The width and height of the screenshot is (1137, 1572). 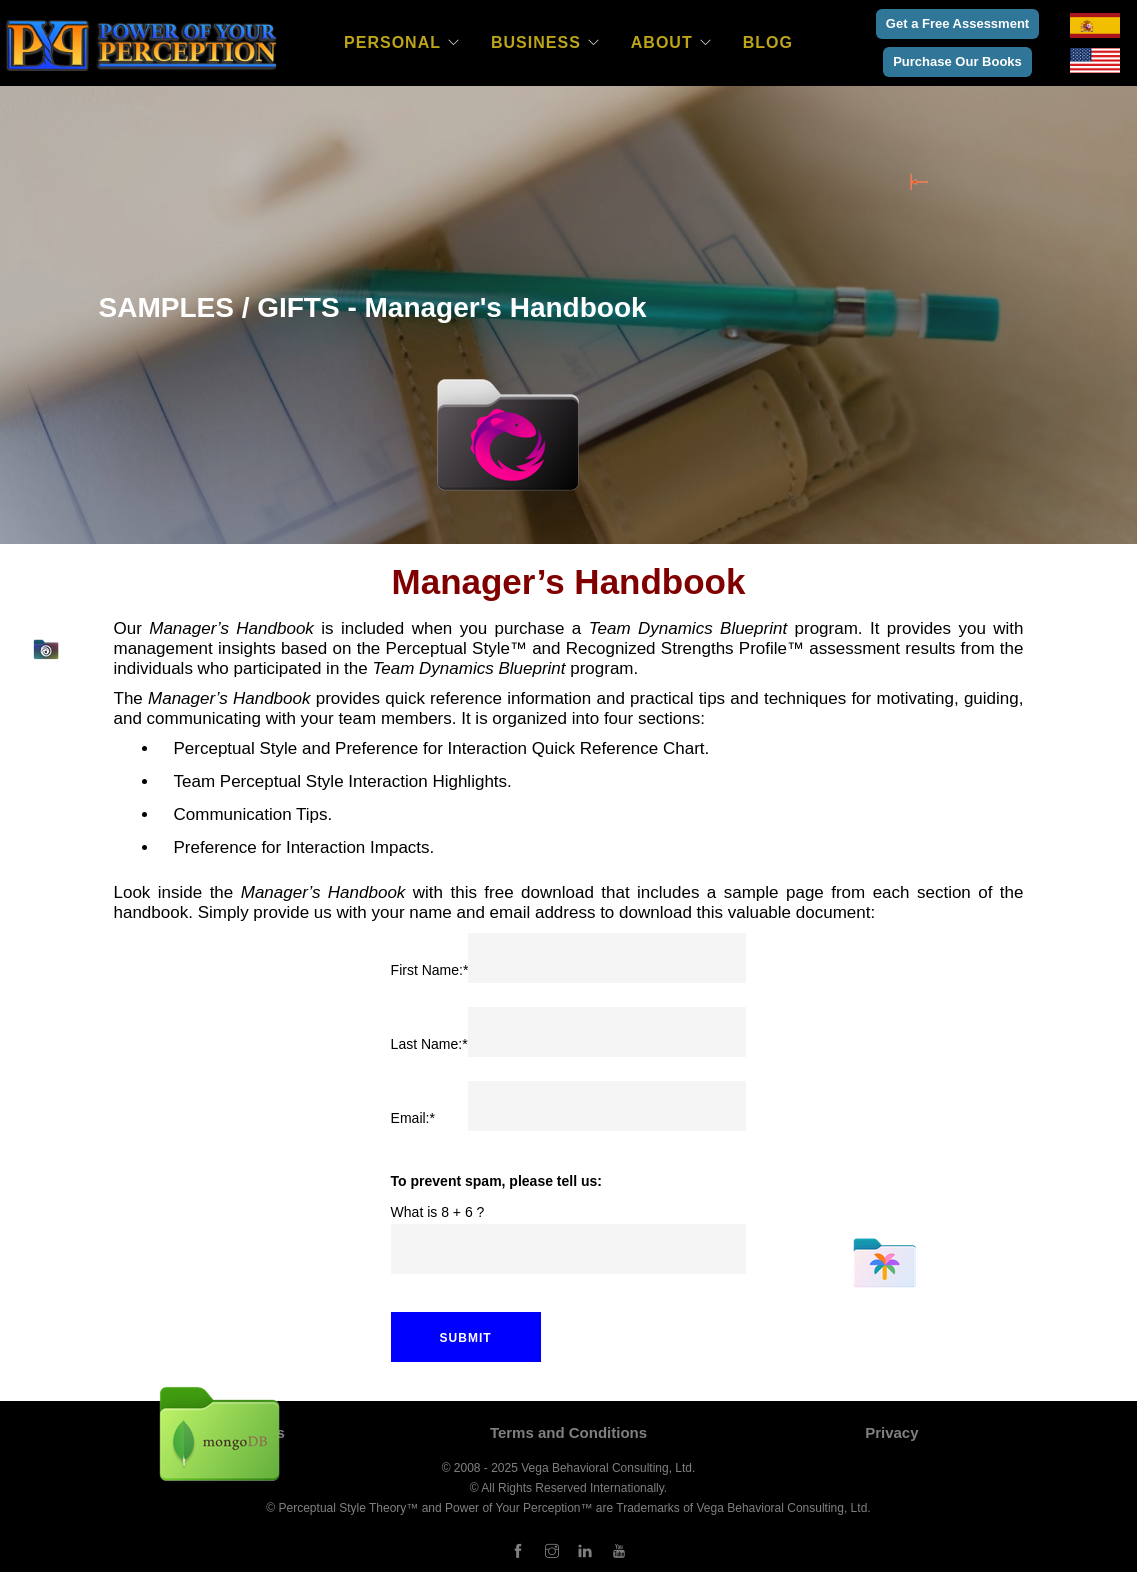 I want to click on open google palm ai project folder, so click(x=884, y=1264).